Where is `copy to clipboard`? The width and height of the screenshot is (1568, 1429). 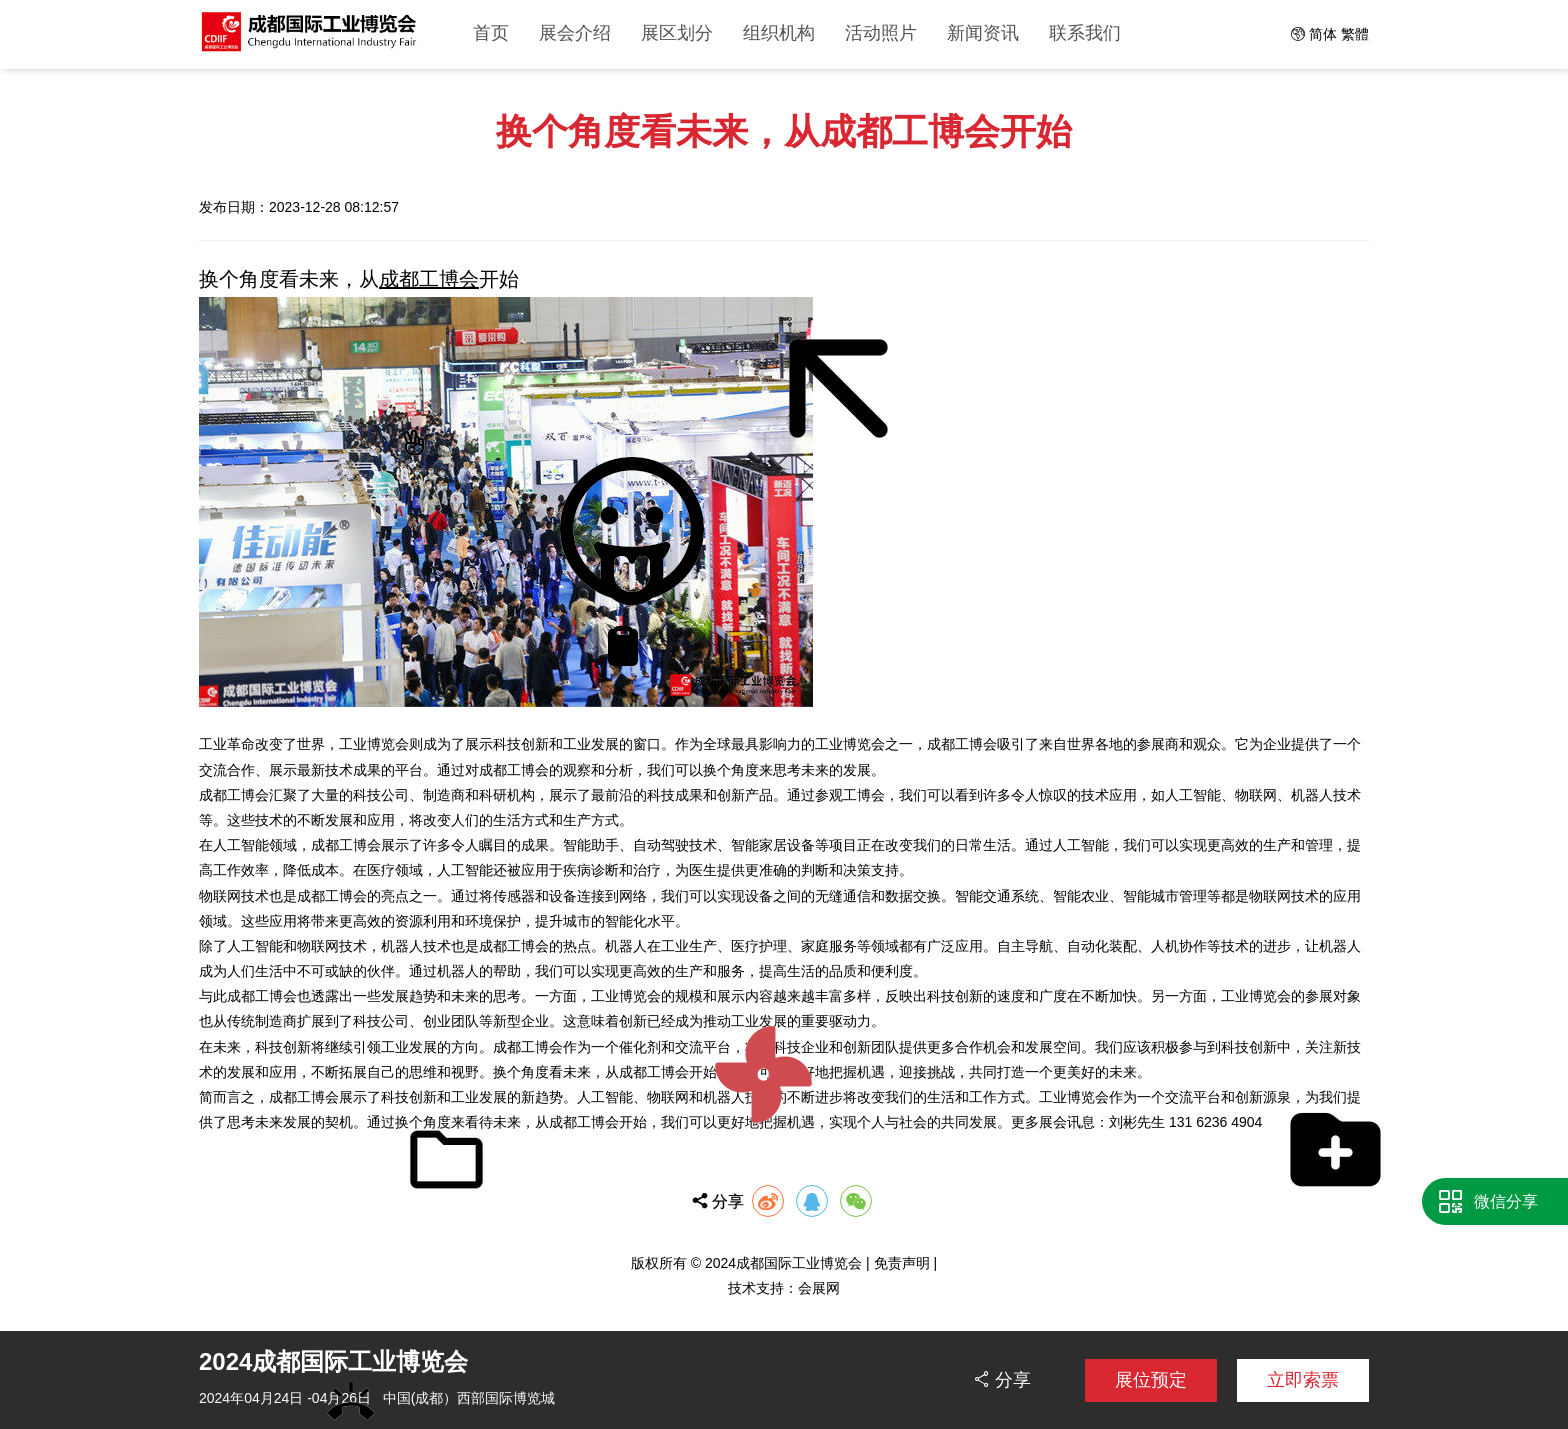
copy to clipboard is located at coordinates (623, 646).